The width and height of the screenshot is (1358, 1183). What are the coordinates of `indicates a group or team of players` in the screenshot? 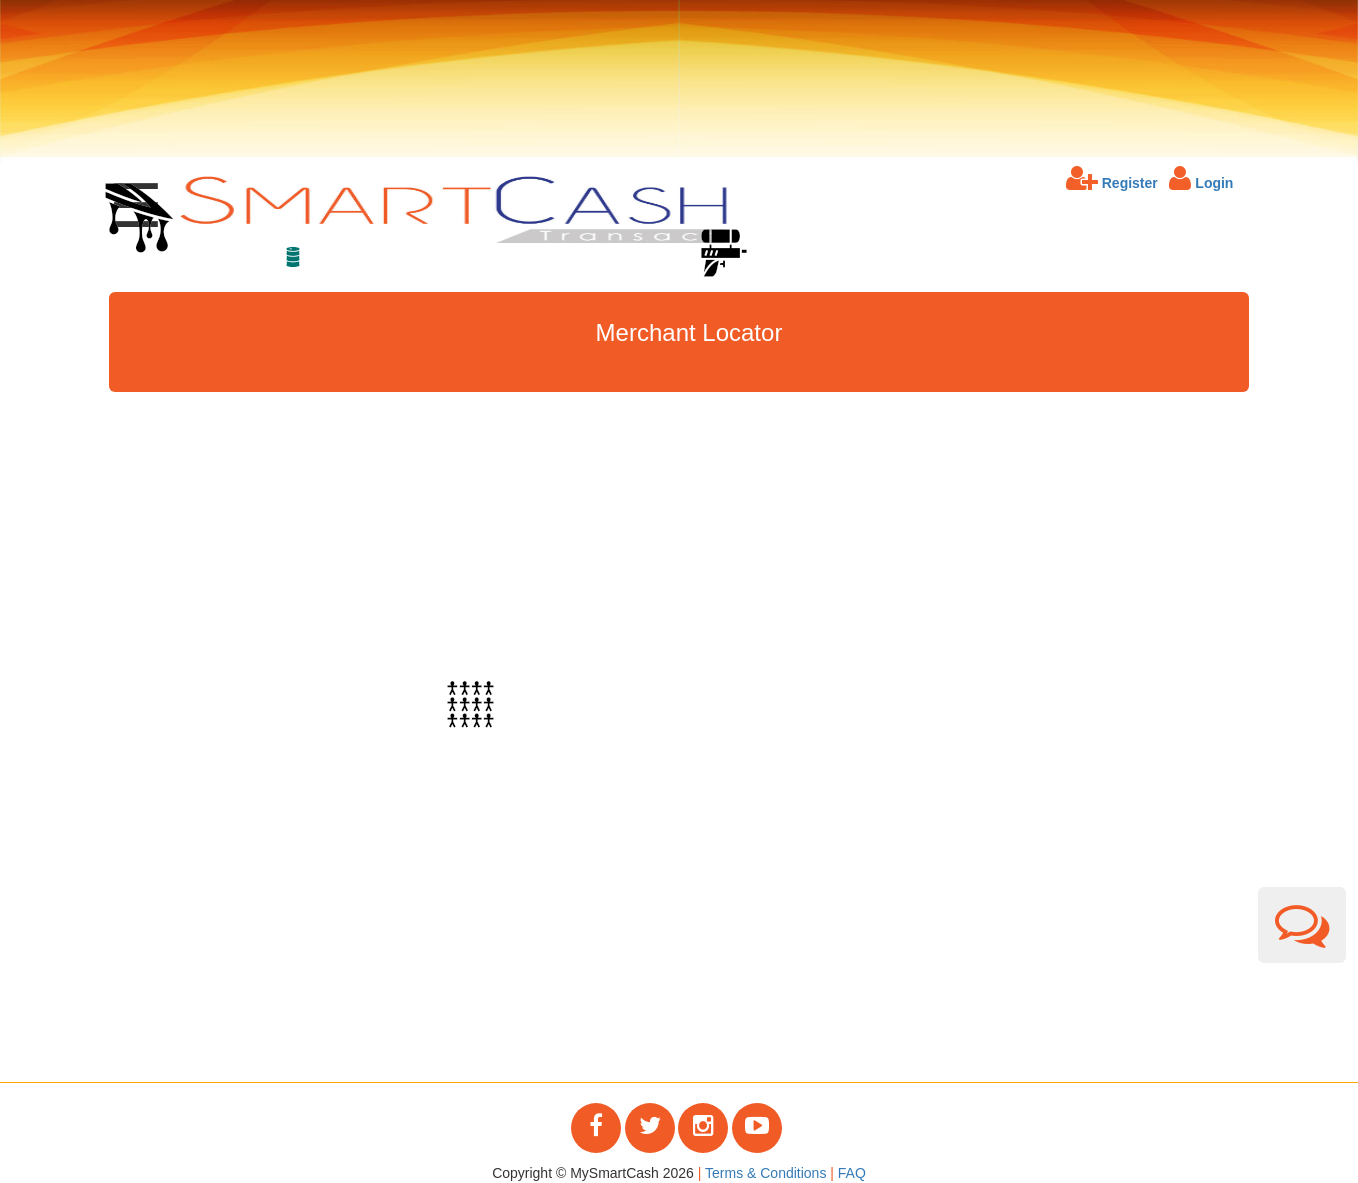 It's located at (471, 704).